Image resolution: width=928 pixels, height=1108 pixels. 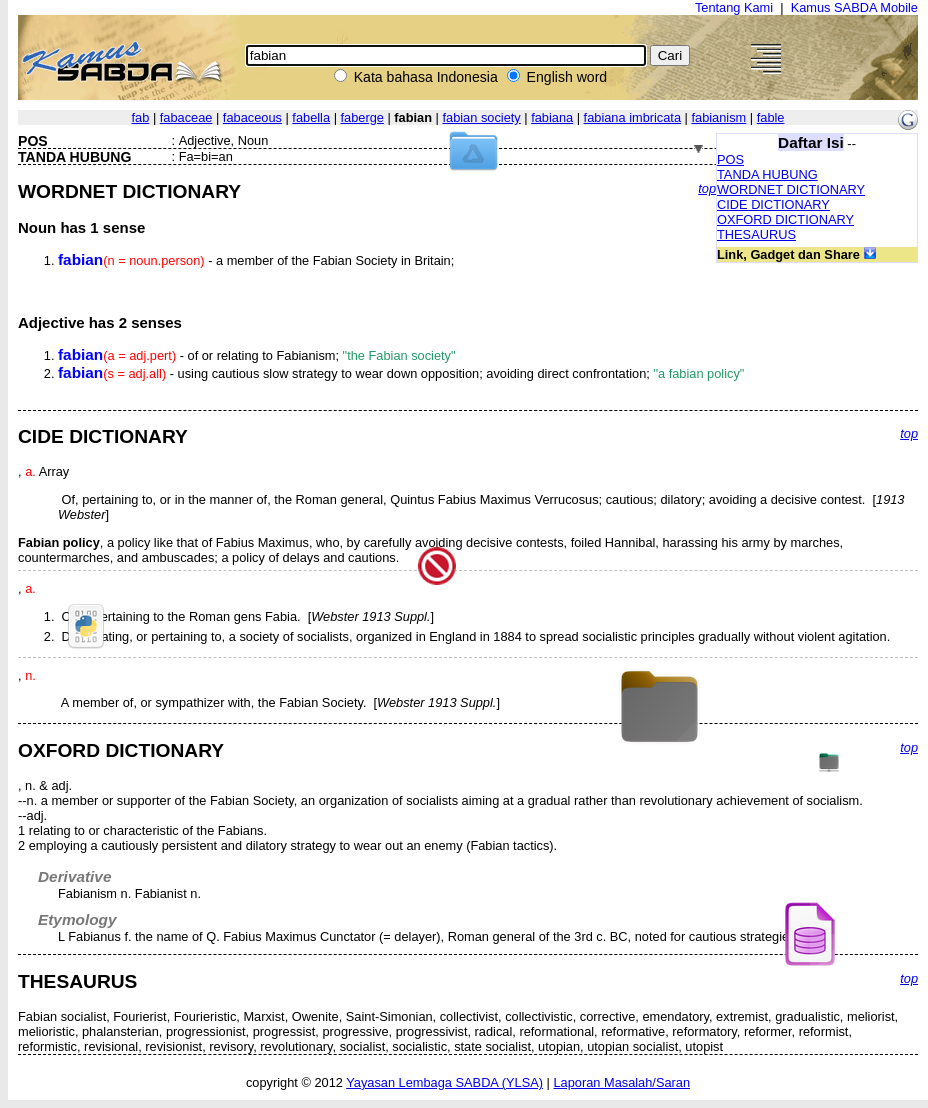 I want to click on open folder to view contents, so click(x=659, y=706).